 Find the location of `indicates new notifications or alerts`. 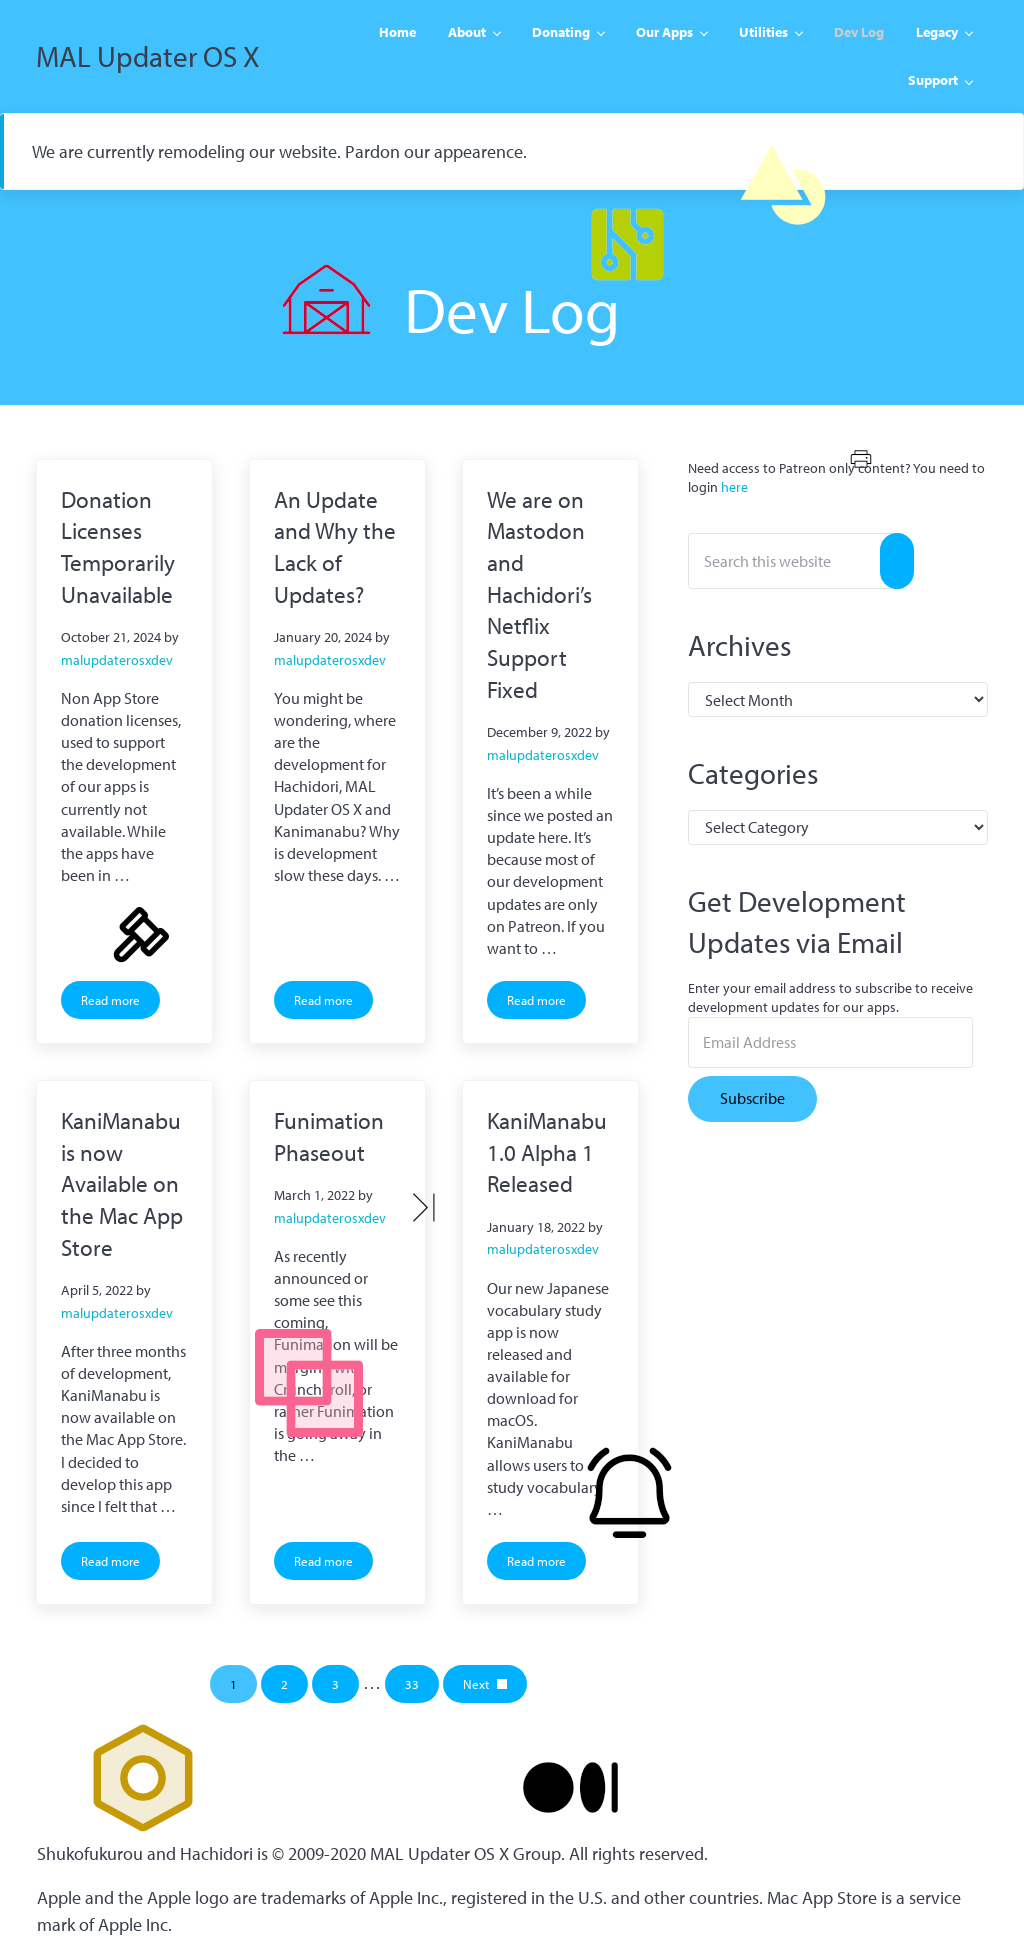

indicates new notifications or alerts is located at coordinates (629, 1494).